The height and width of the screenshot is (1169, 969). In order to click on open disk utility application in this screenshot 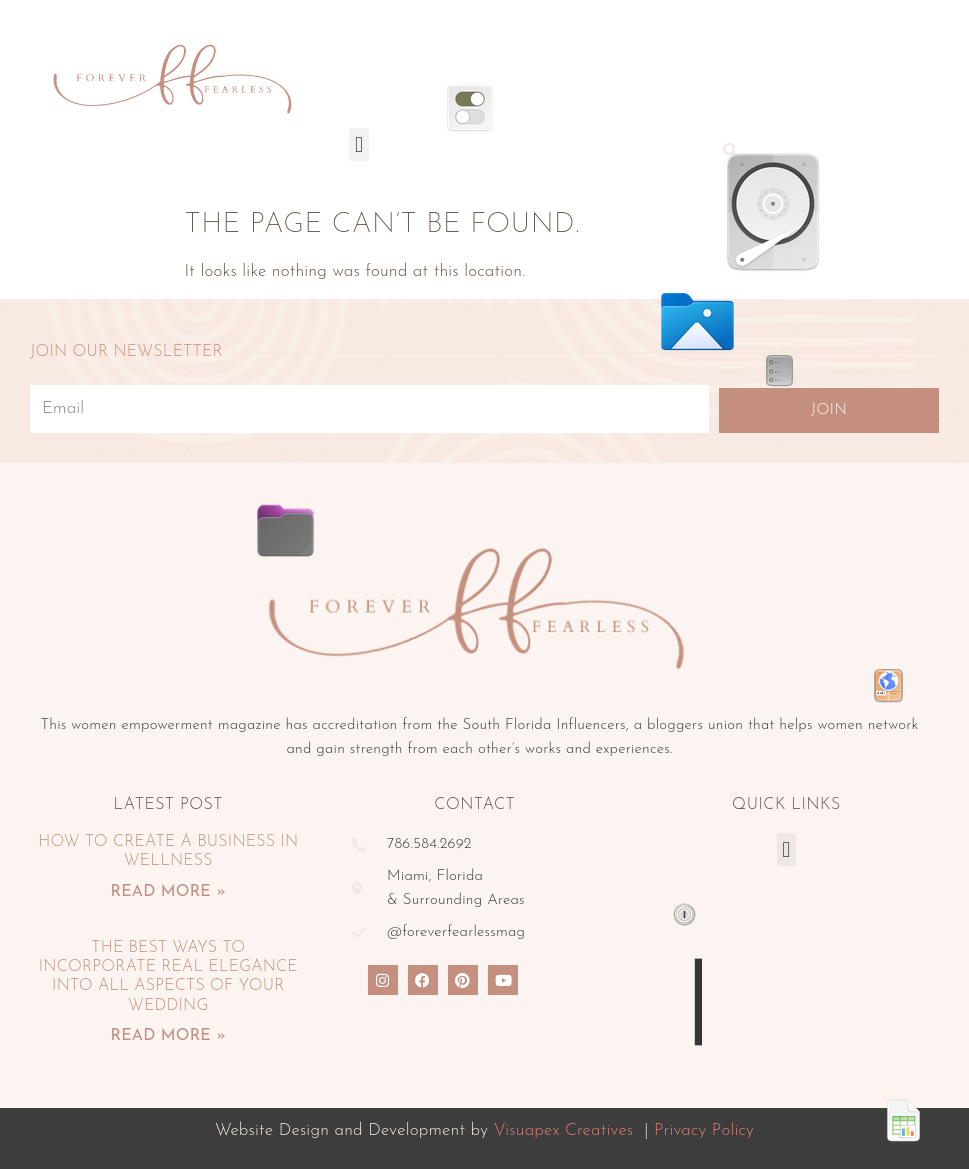, I will do `click(773, 212)`.